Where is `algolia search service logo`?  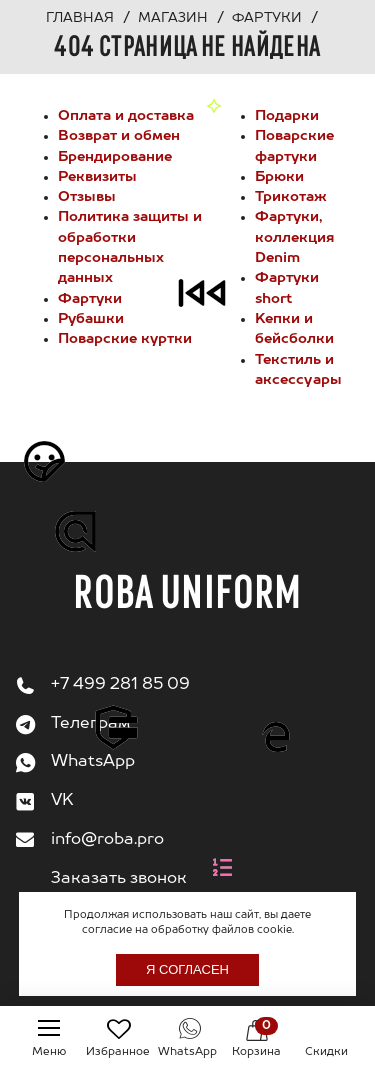 algolia search service logo is located at coordinates (75, 531).